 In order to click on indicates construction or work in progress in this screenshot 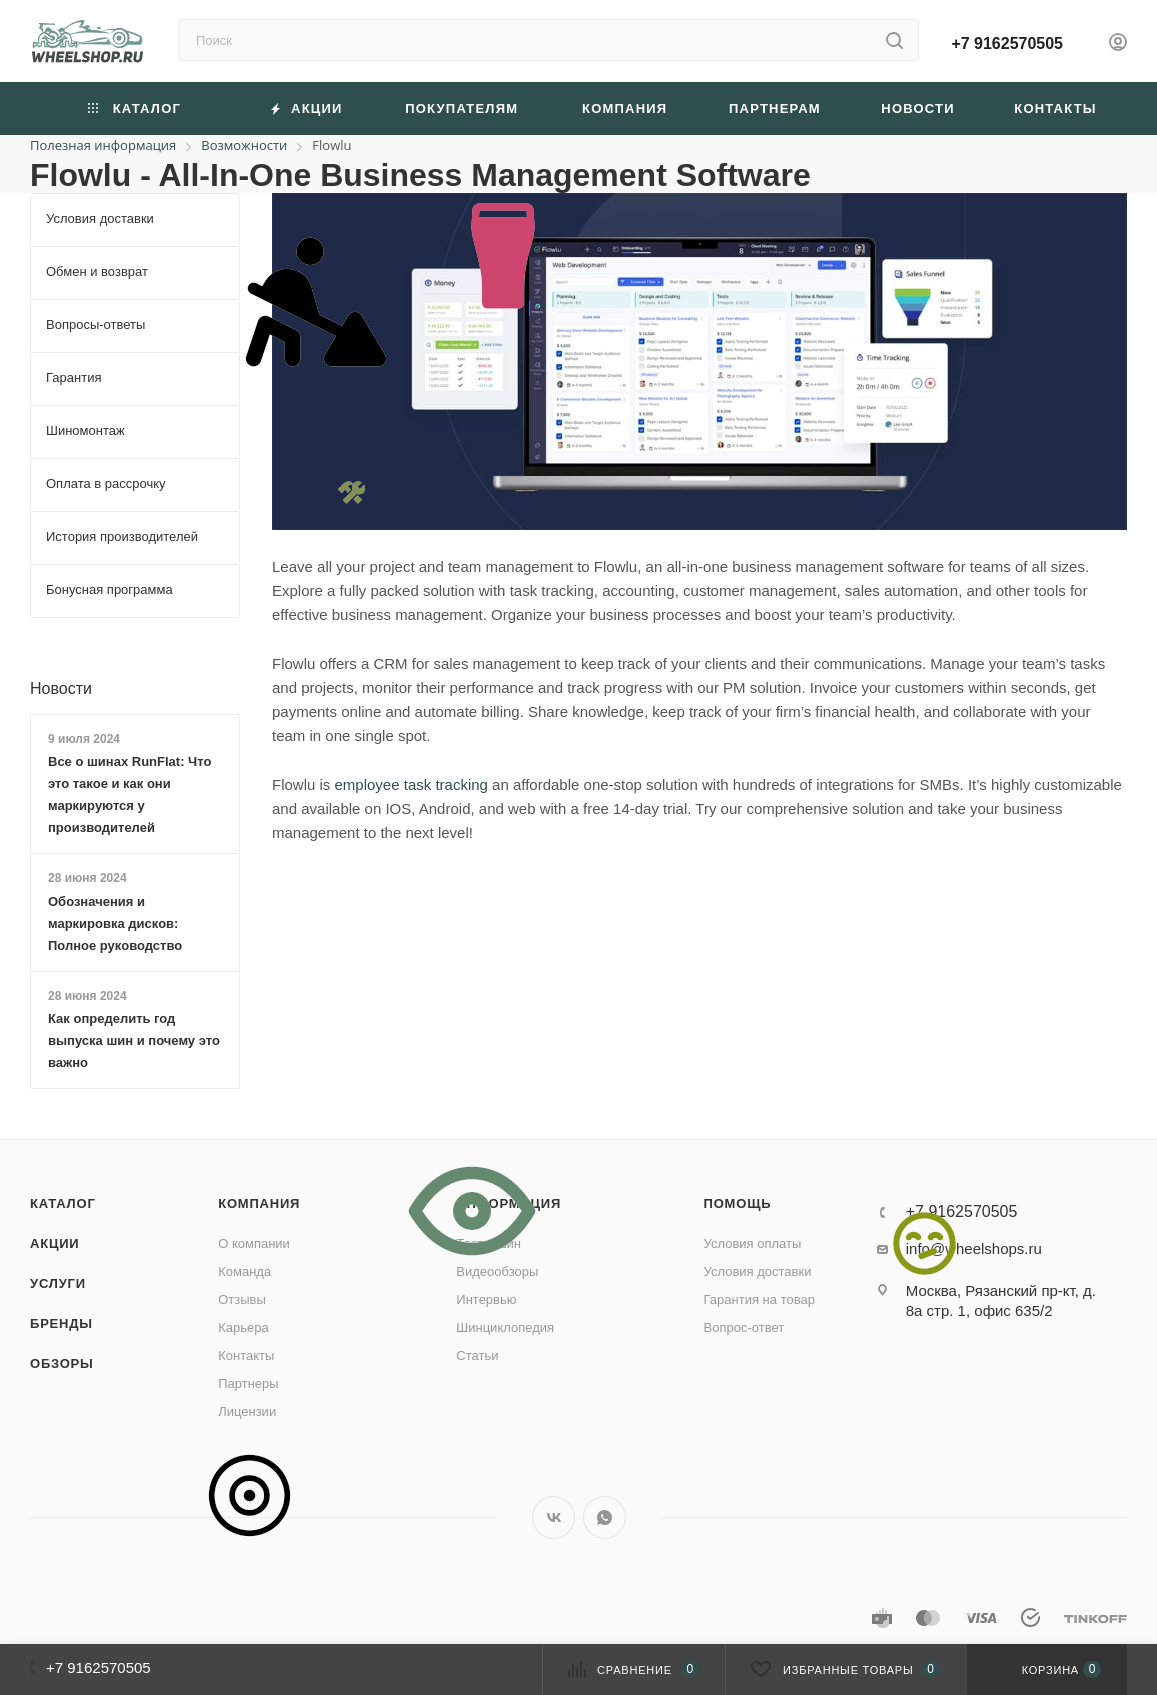, I will do `click(316, 304)`.